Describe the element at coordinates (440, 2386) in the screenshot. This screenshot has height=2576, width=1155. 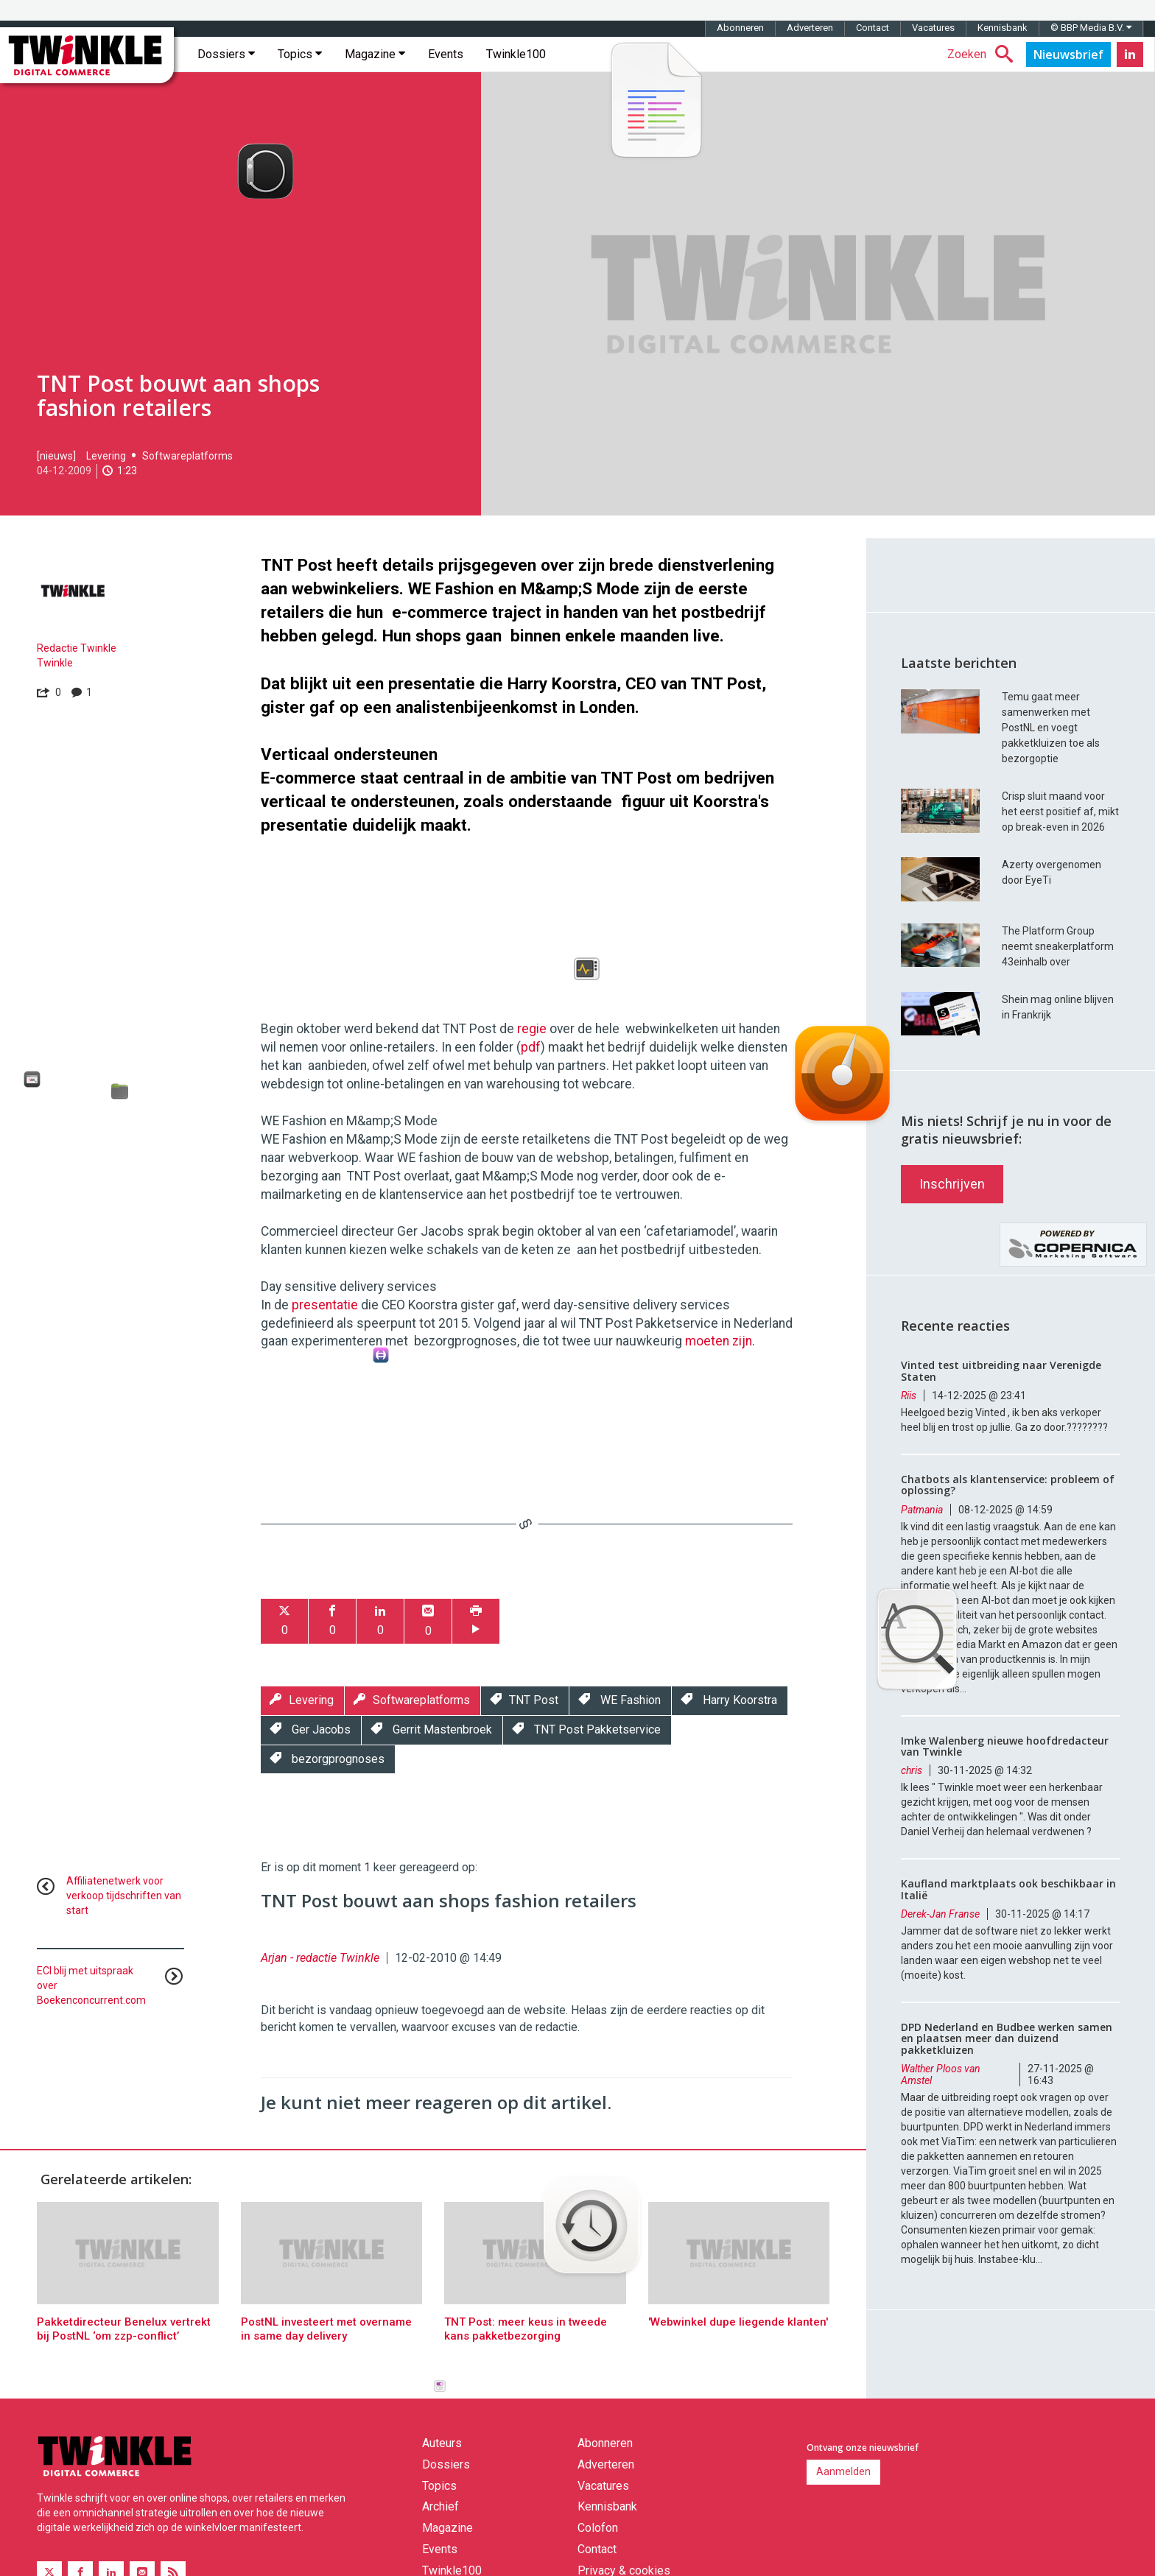
I see `open unity tweak tool settings` at that location.